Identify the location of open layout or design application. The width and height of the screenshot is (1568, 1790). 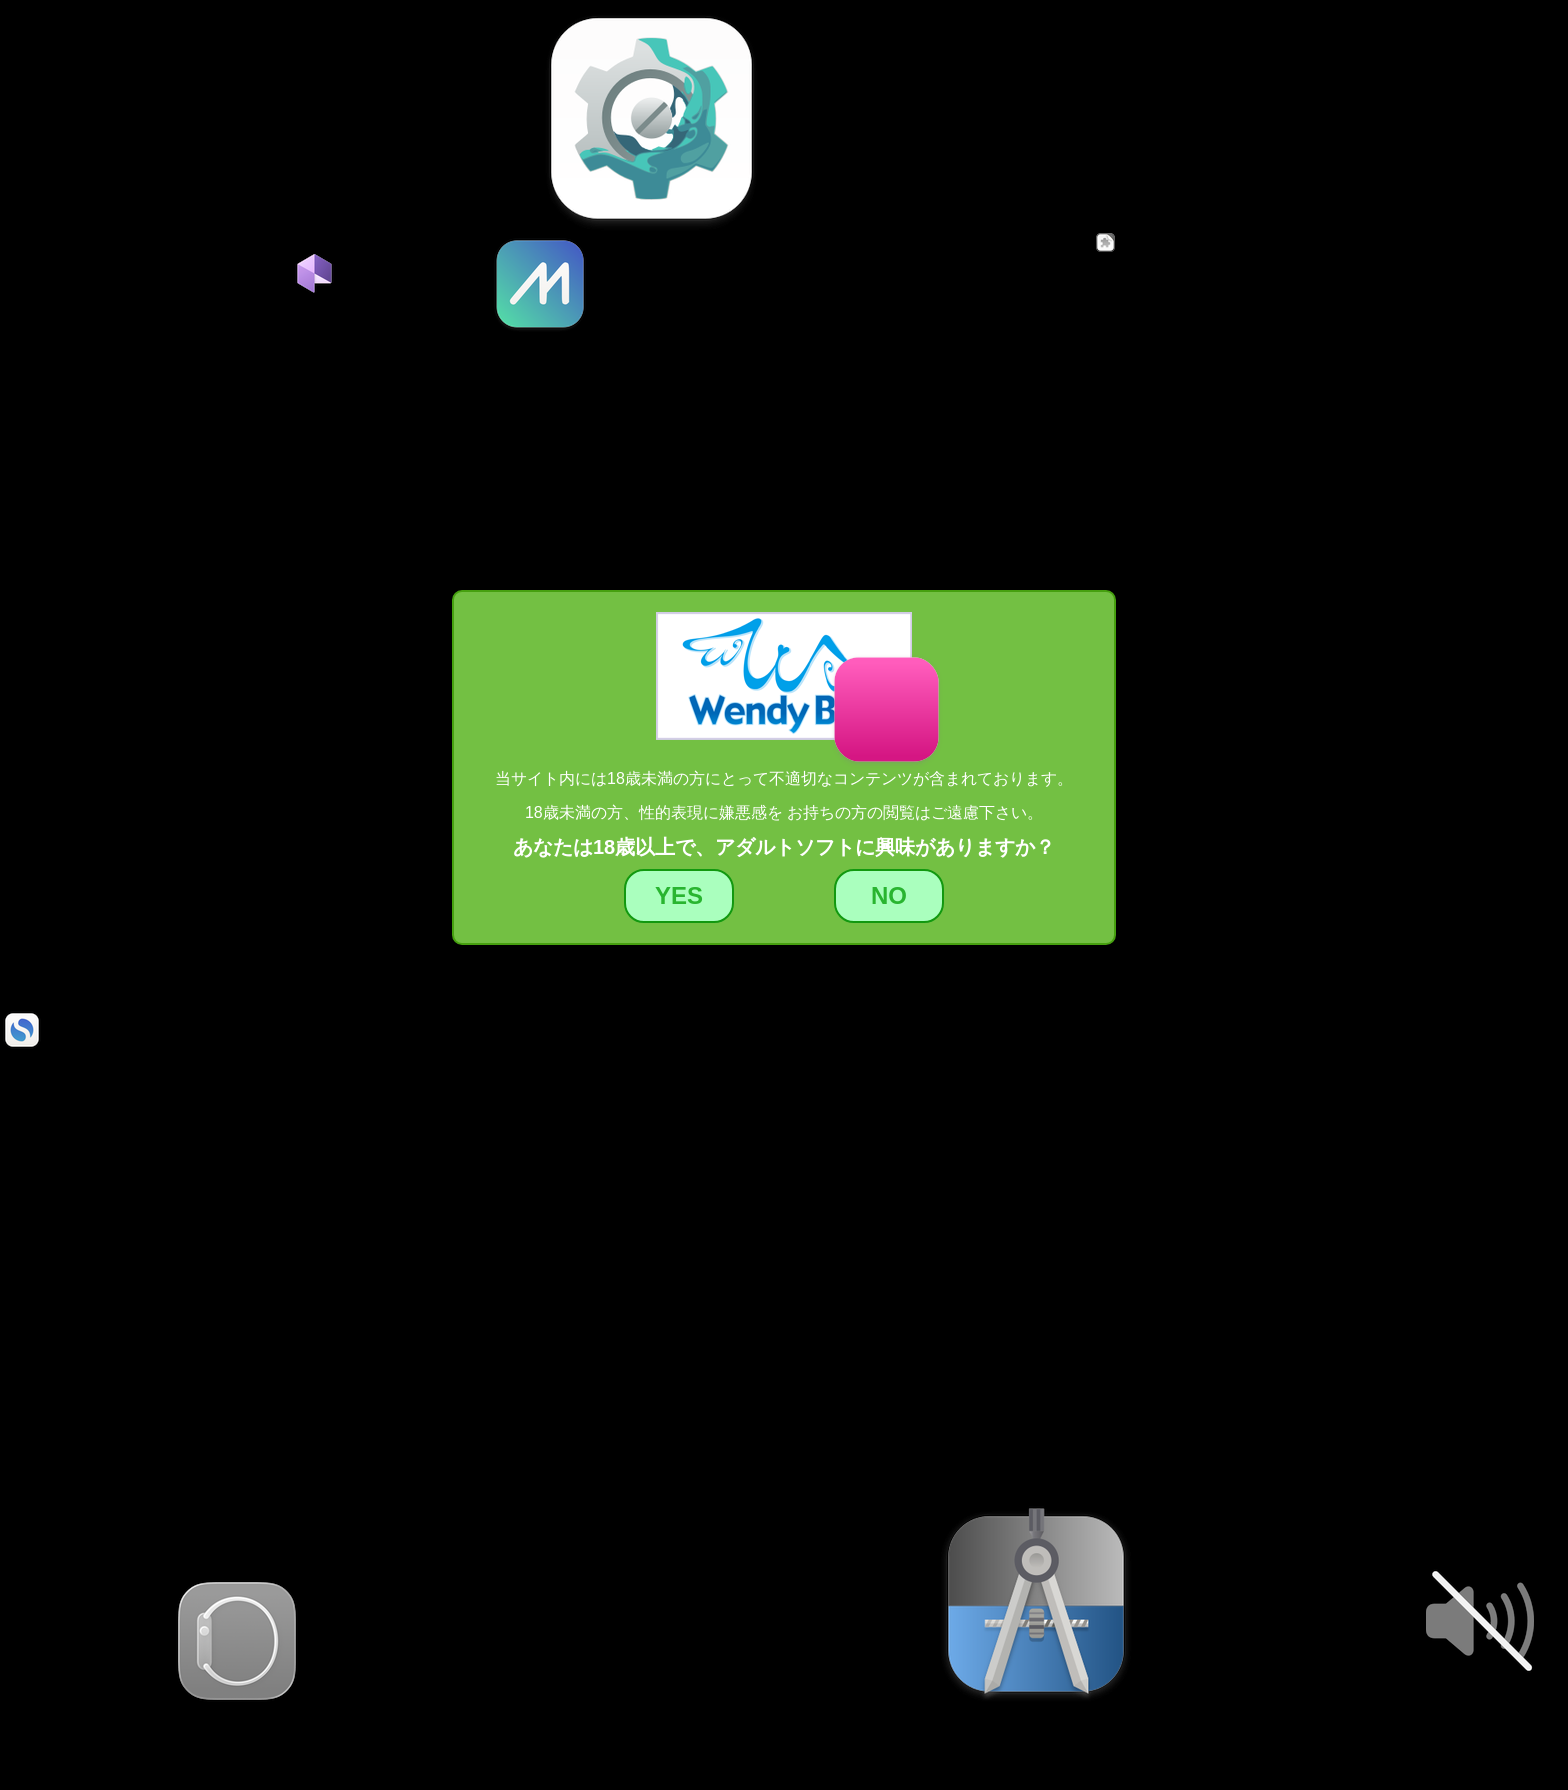
(314, 273).